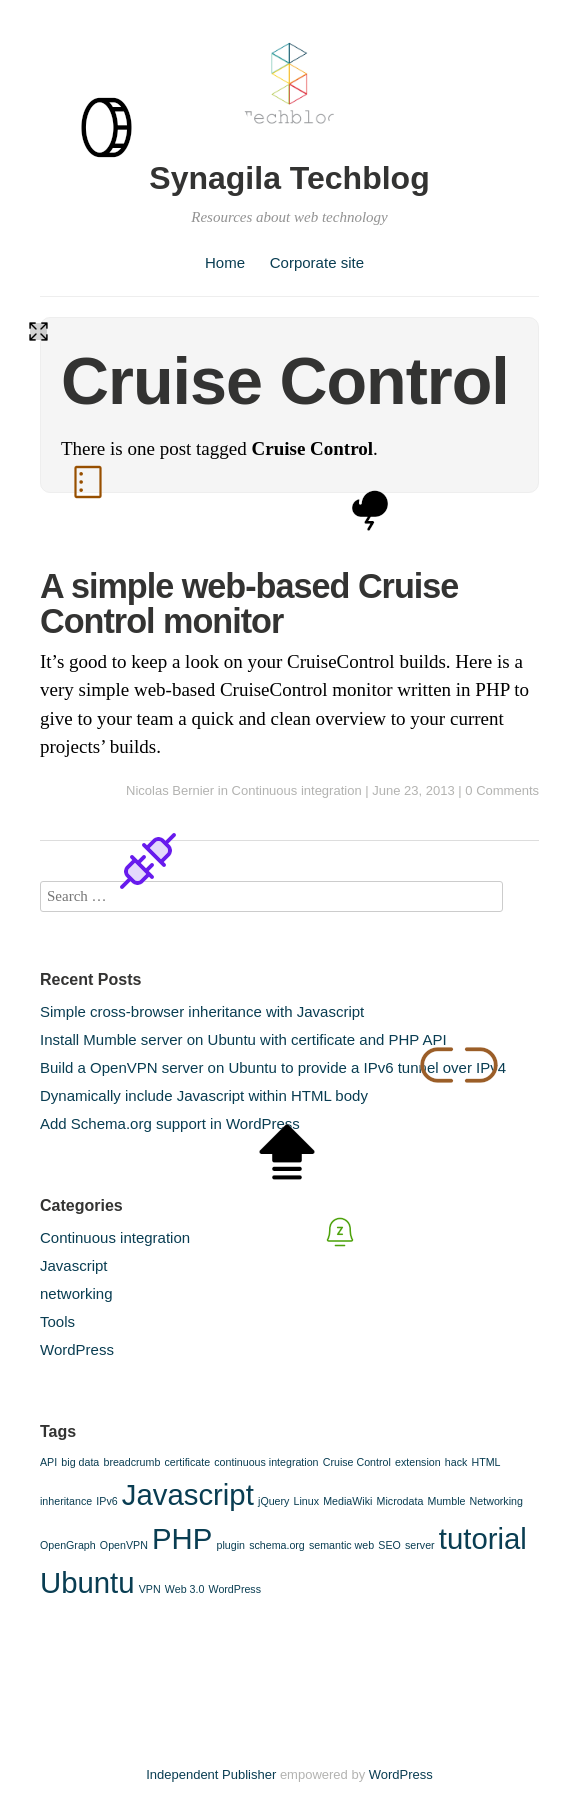  I want to click on view screenplay or script documents, so click(88, 482).